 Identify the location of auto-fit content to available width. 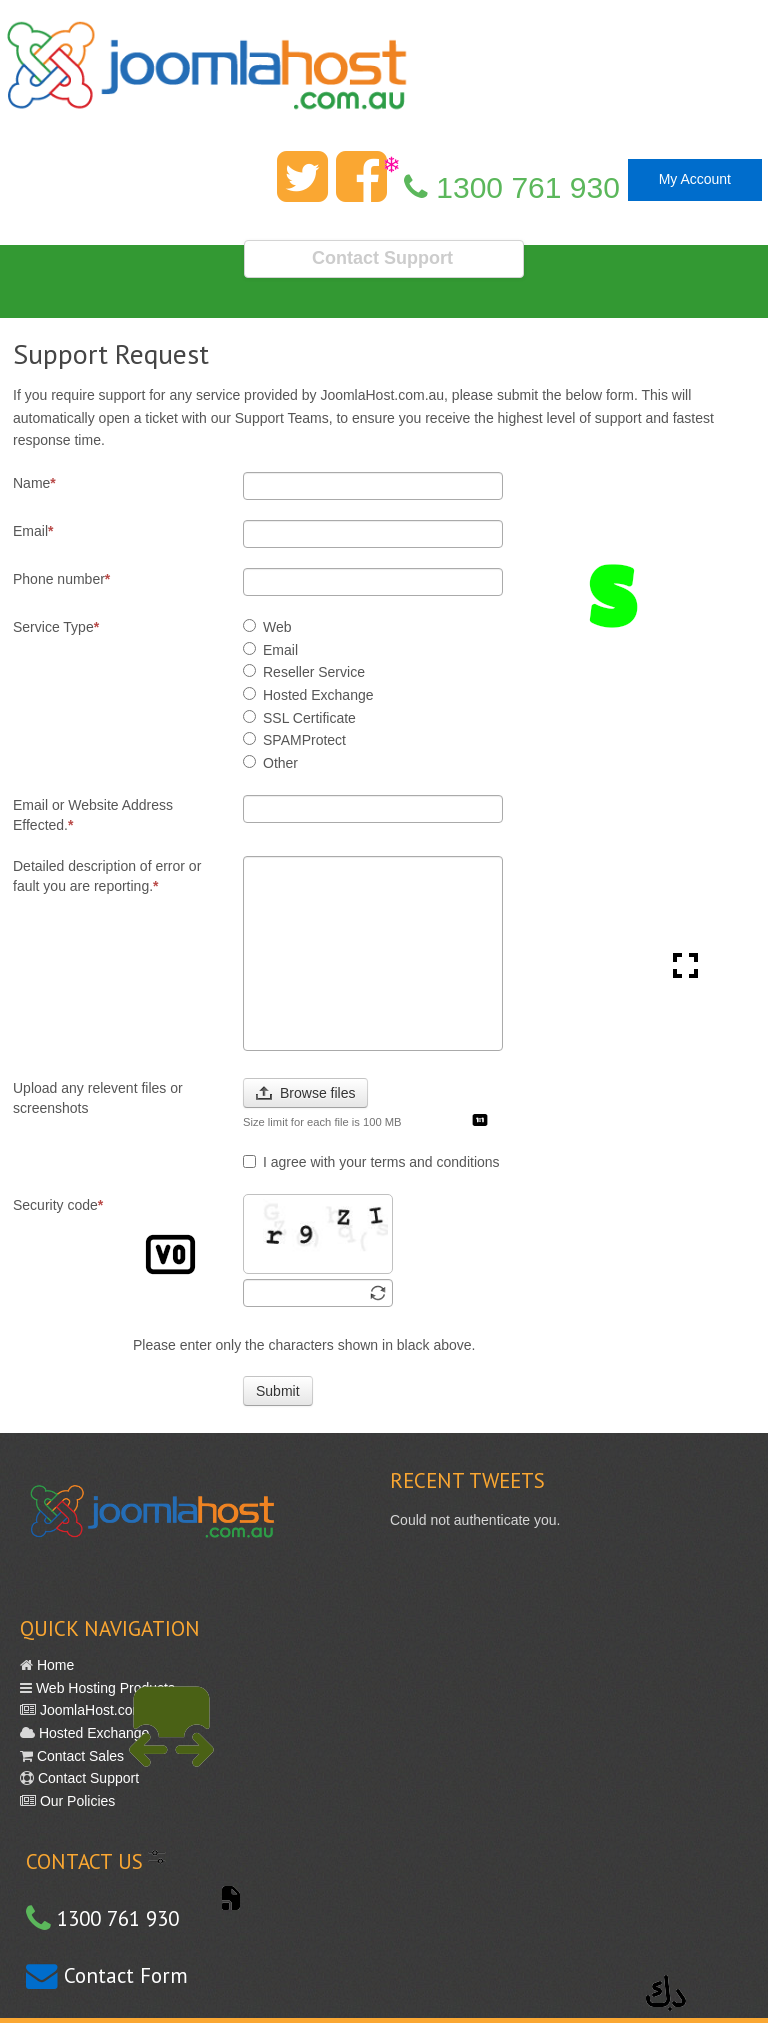
(171, 1724).